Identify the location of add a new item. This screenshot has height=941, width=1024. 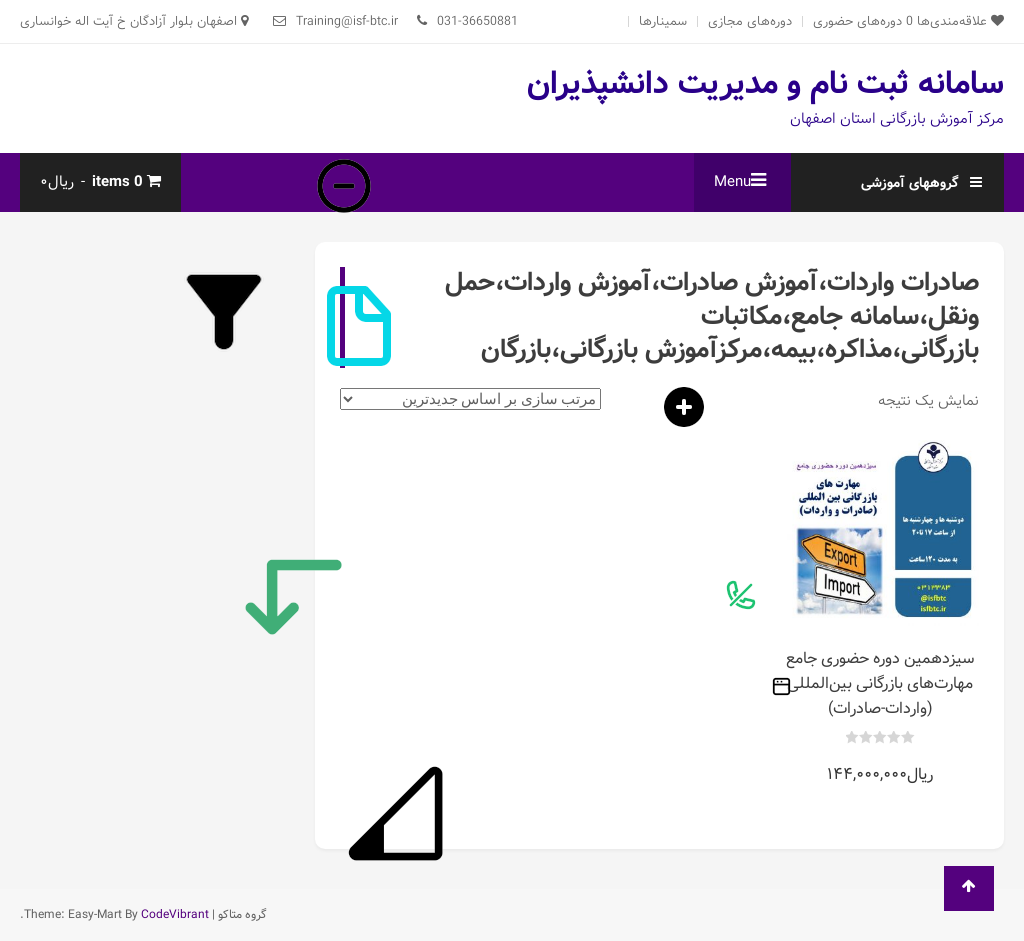
(684, 407).